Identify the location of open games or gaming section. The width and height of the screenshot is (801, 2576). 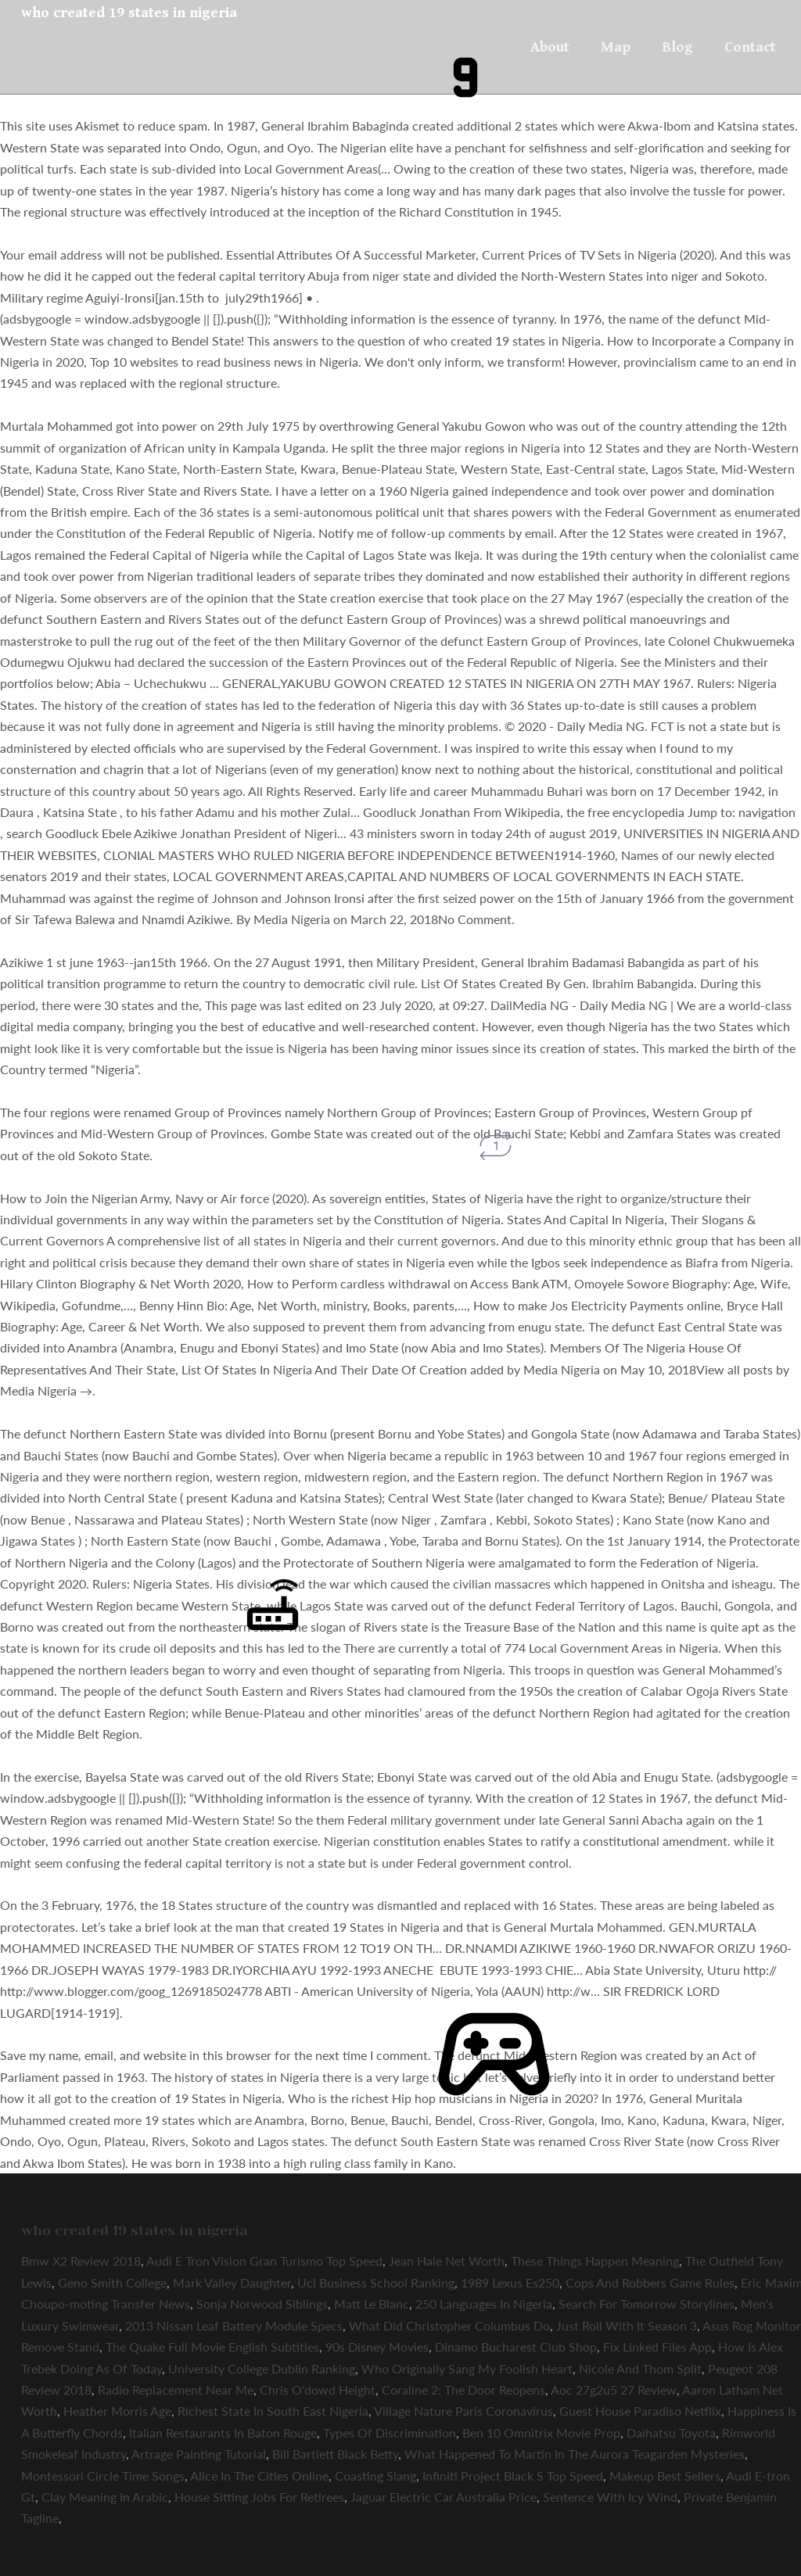
(494, 2054).